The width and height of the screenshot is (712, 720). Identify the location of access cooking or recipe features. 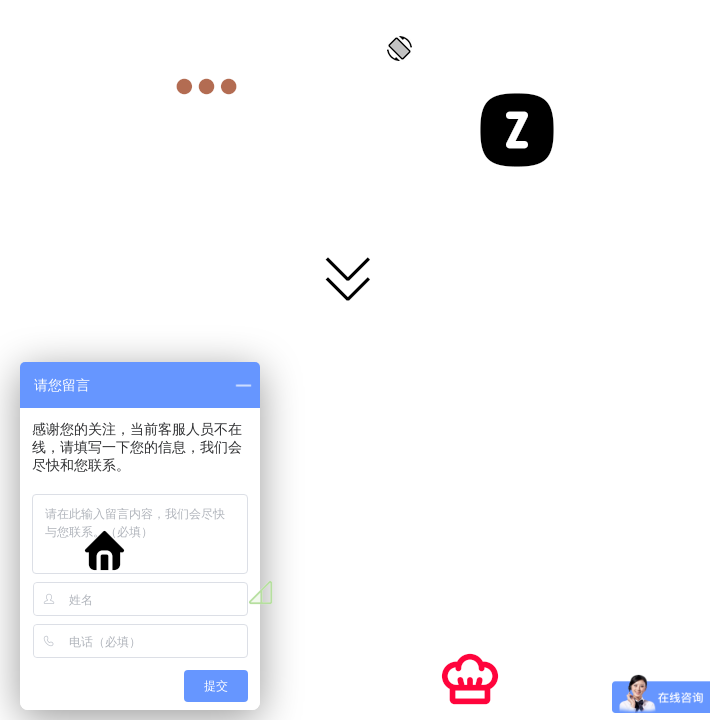
(470, 680).